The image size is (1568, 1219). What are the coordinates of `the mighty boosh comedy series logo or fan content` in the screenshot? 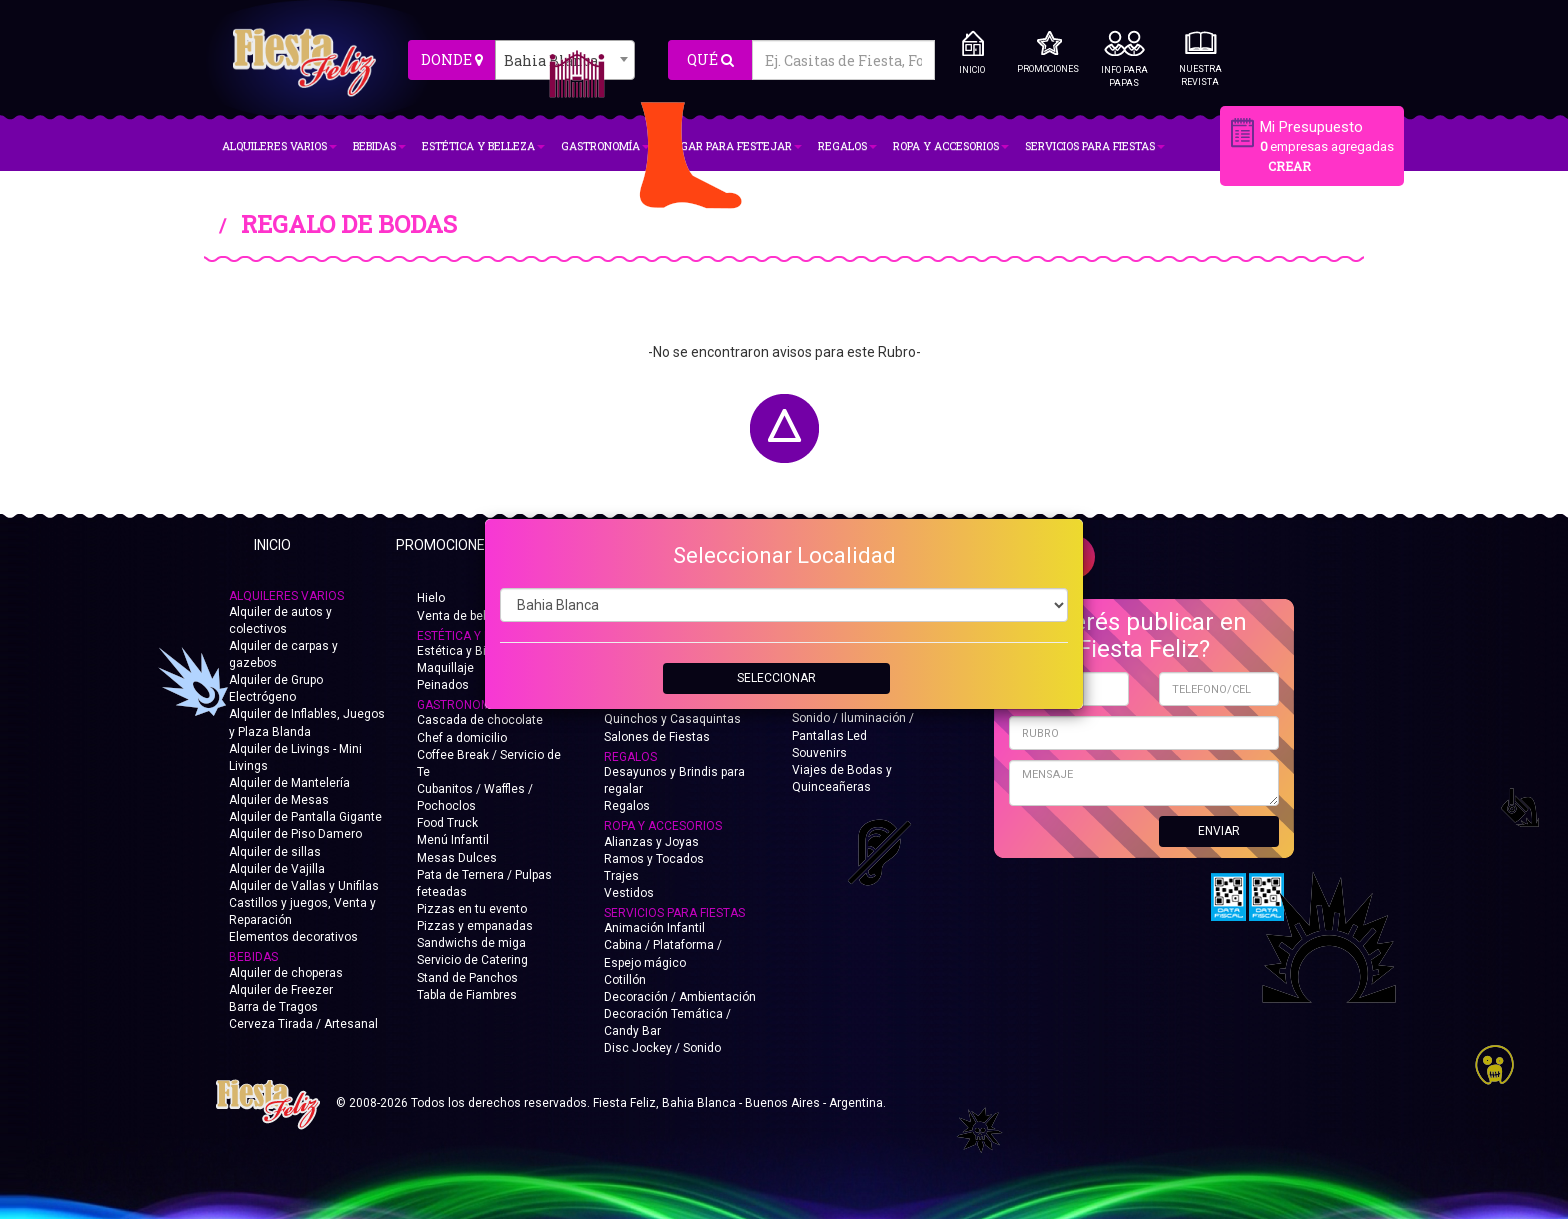 It's located at (1494, 1064).